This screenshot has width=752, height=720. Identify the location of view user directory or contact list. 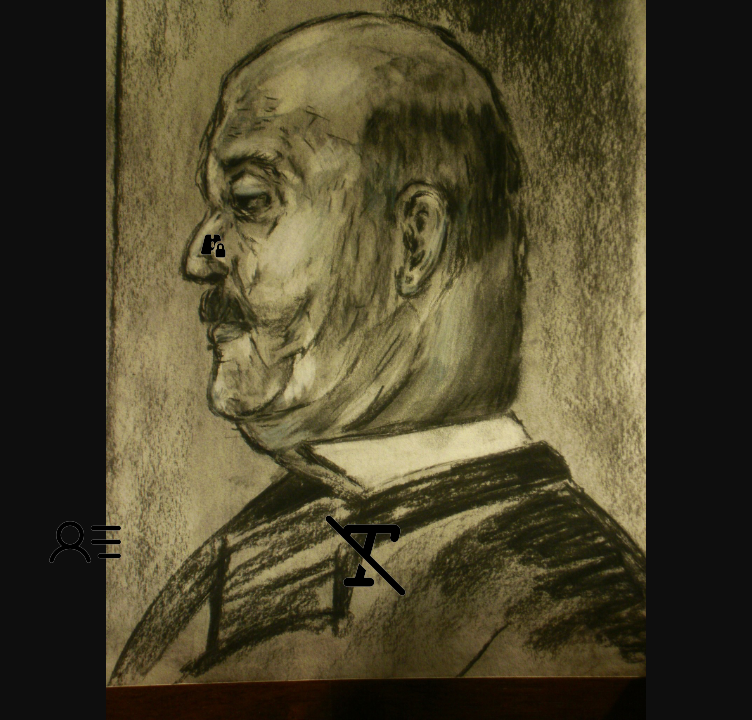
(84, 542).